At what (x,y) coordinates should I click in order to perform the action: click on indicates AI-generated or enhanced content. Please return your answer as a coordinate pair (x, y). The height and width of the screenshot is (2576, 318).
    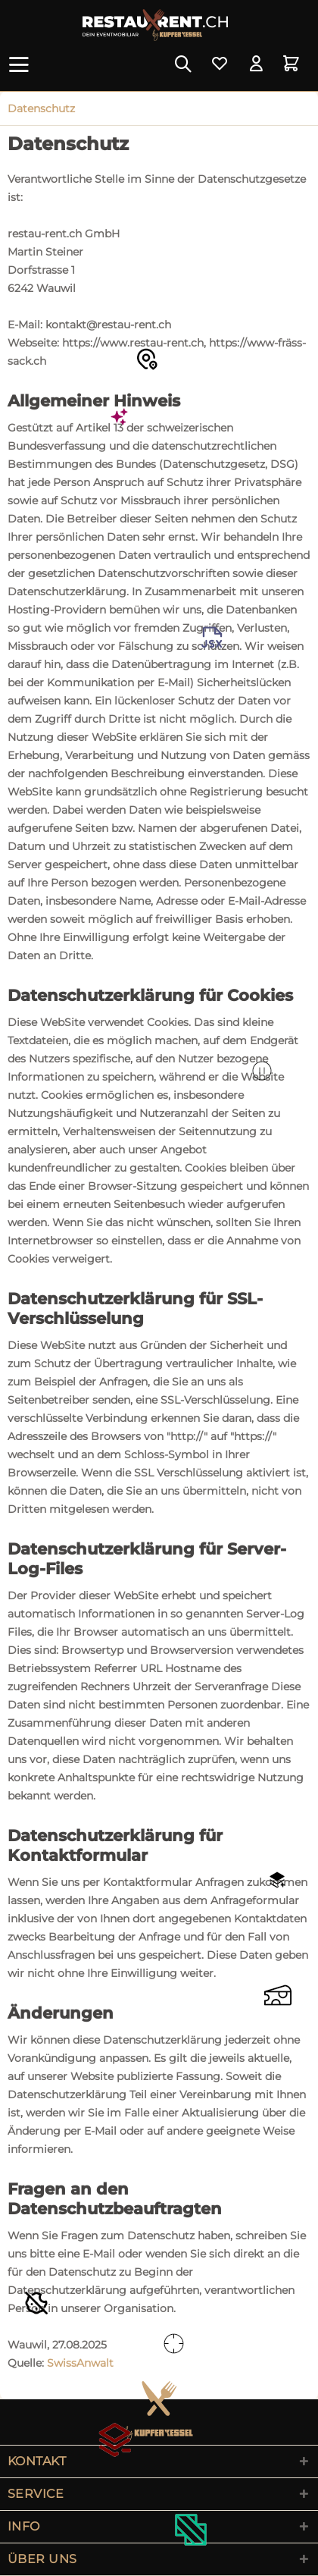
    Looking at the image, I should click on (119, 416).